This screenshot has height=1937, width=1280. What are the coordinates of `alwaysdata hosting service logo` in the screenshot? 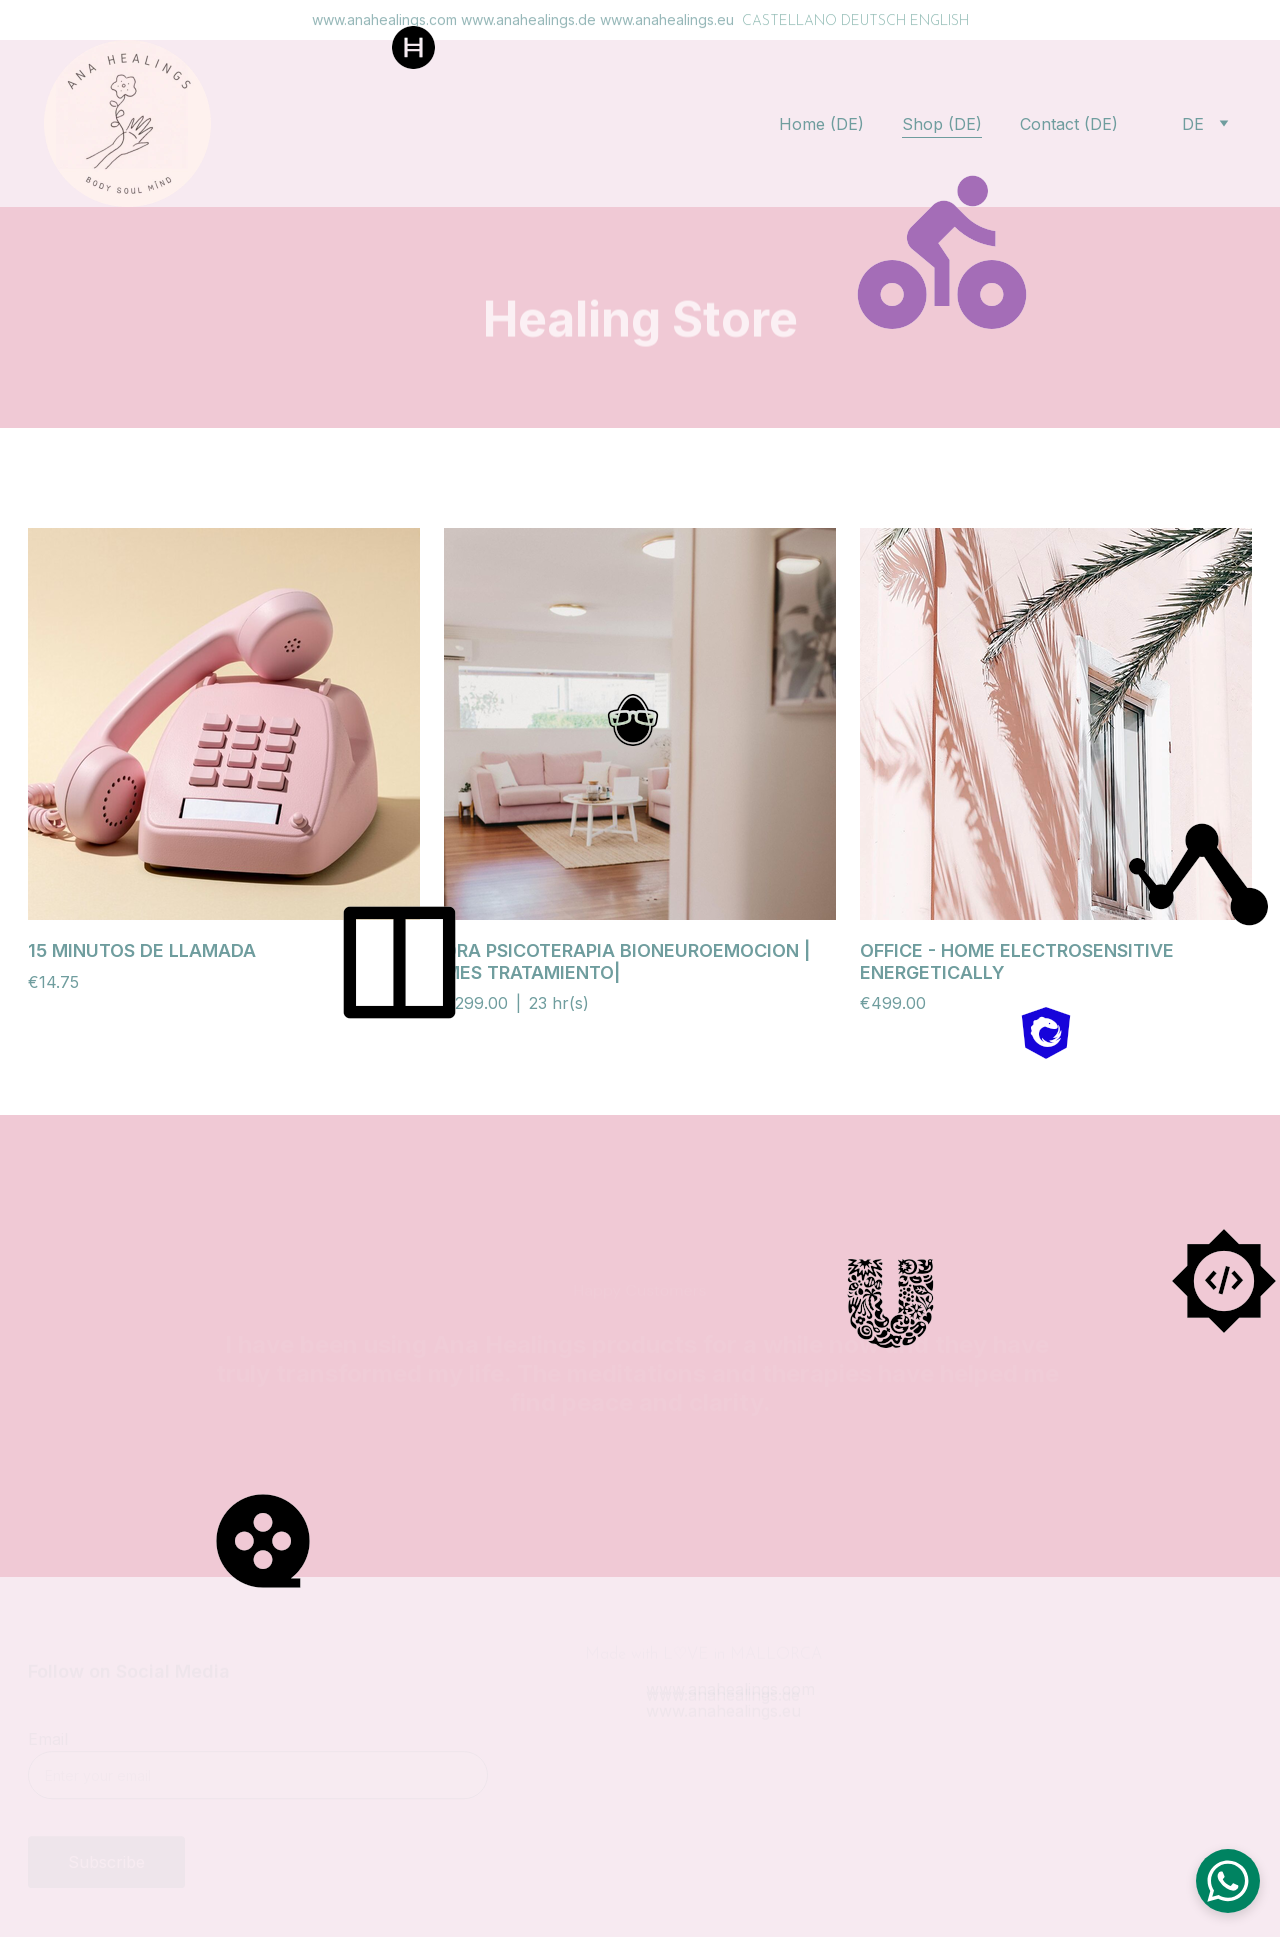 It's located at (1198, 874).